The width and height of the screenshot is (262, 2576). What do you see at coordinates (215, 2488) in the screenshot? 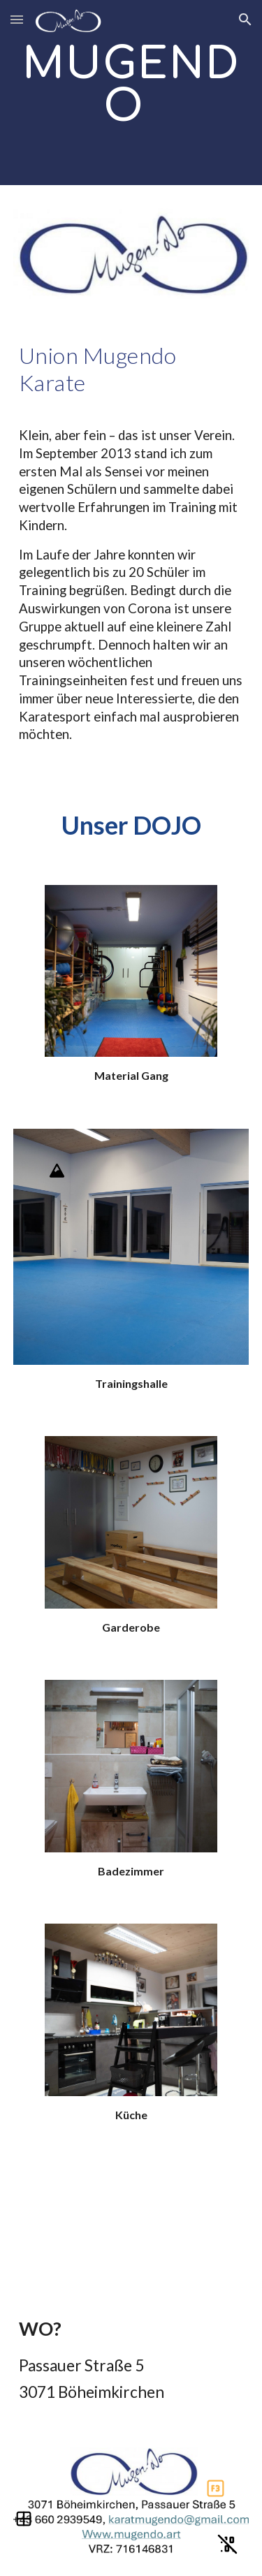
I see `press F3 keyboard shortcut` at bounding box center [215, 2488].